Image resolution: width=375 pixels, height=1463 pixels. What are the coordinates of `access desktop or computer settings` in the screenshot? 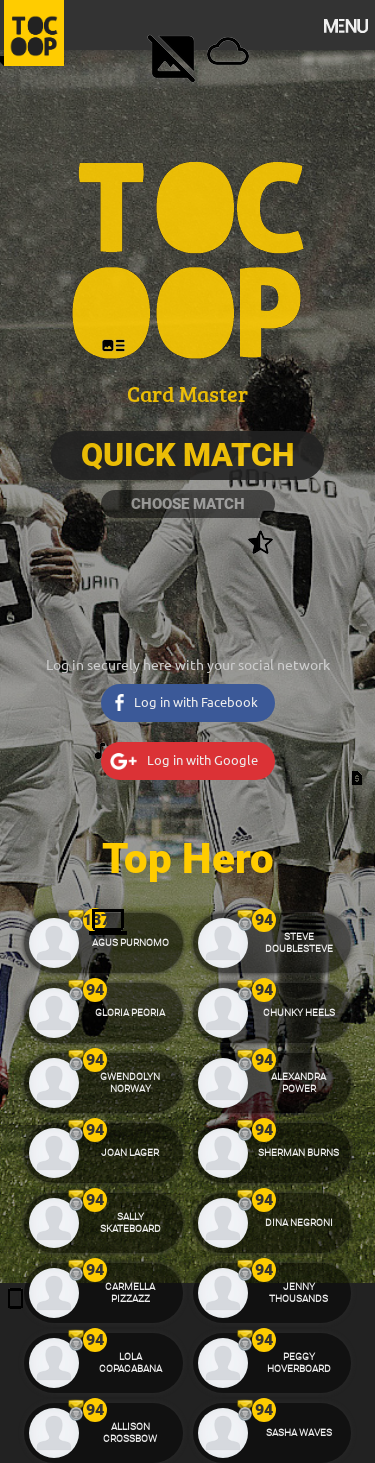 It's located at (108, 922).